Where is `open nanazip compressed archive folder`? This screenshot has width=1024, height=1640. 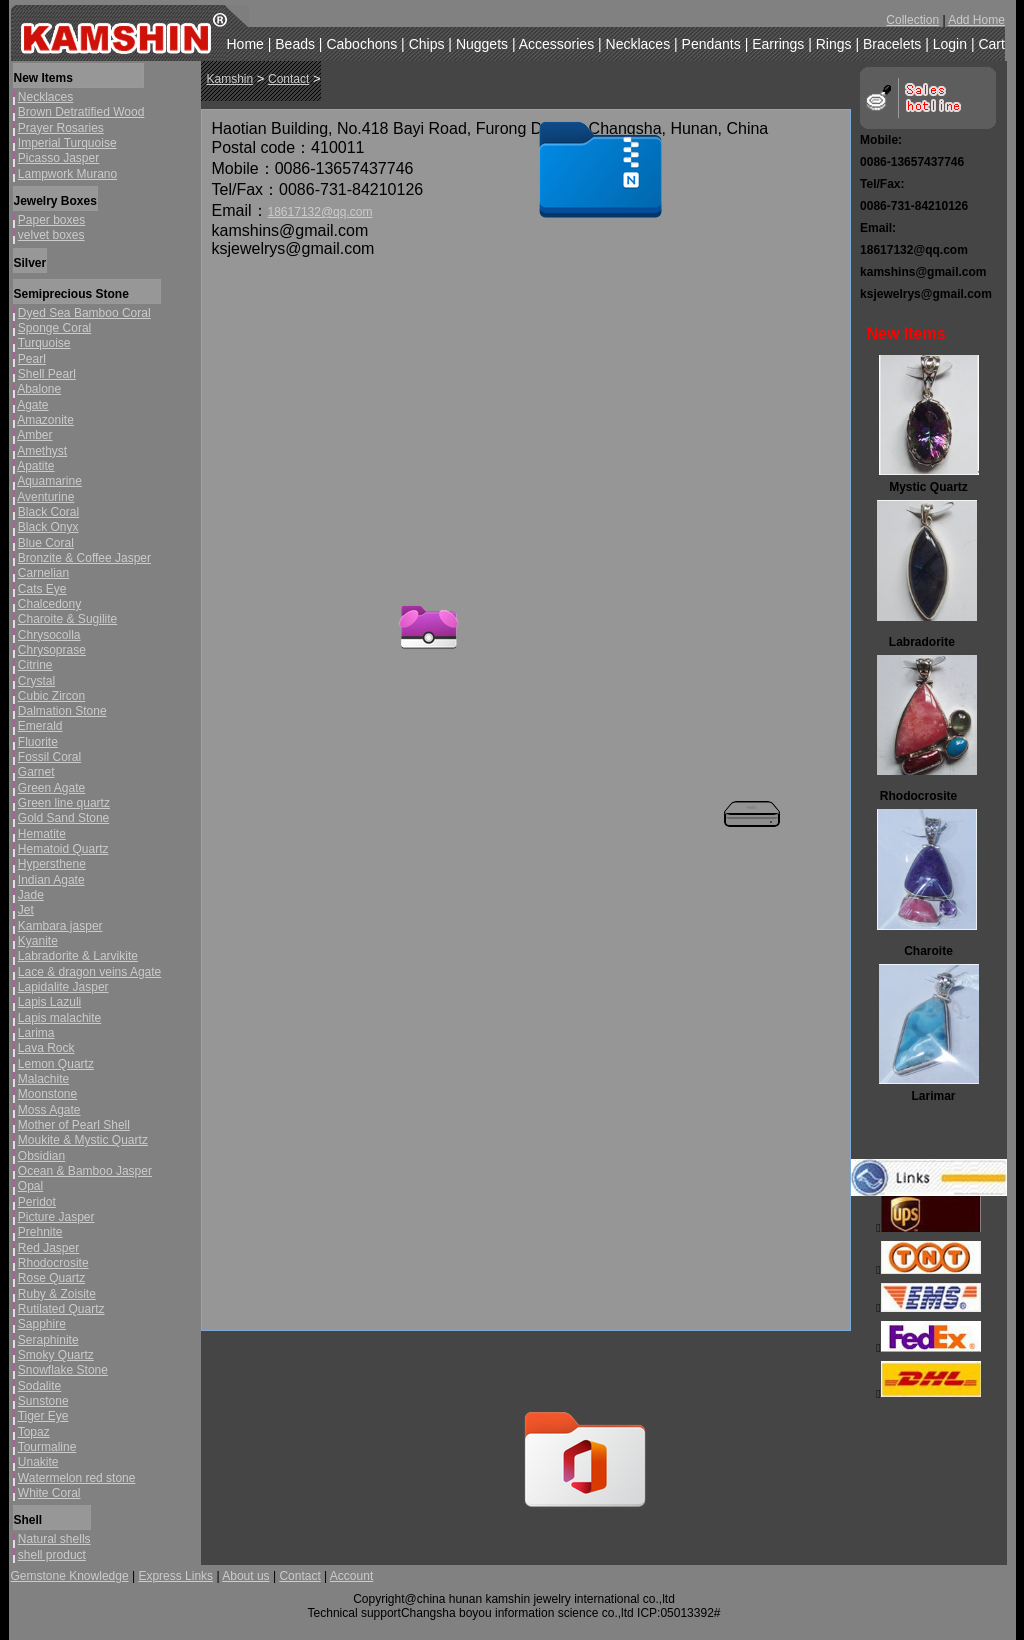 open nanazip compressed archive folder is located at coordinates (600, 173).